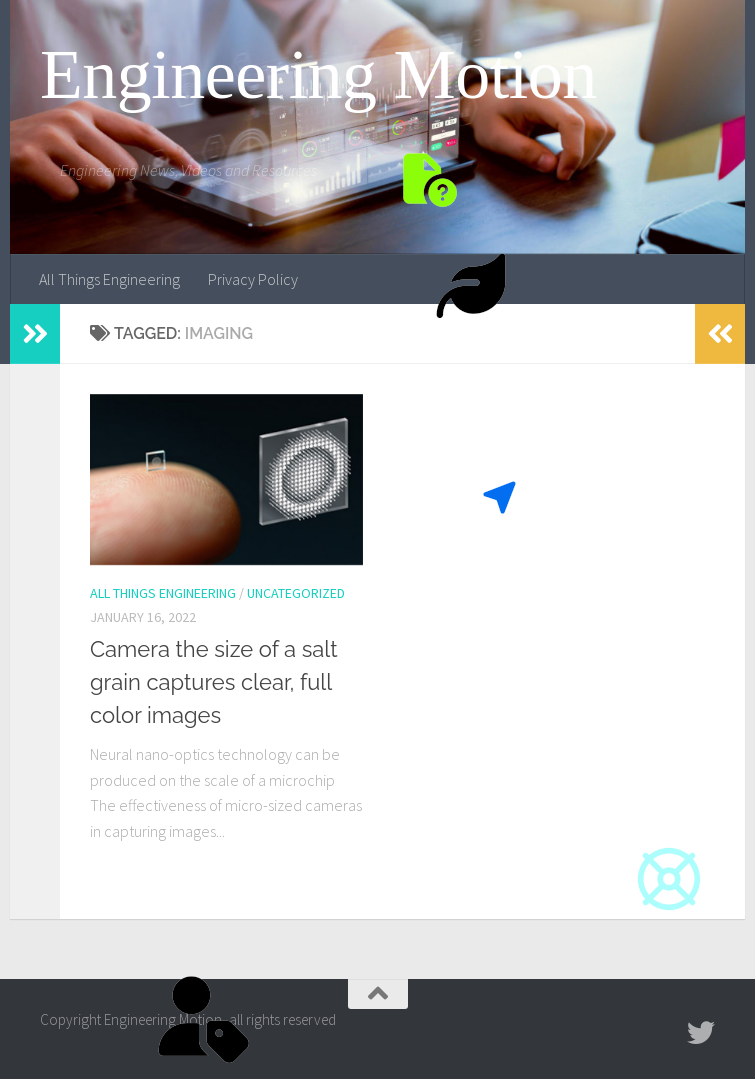 The width and height of the screenshot is (755, 1079). I want to click on navigate to your current location, so click(500, 496).